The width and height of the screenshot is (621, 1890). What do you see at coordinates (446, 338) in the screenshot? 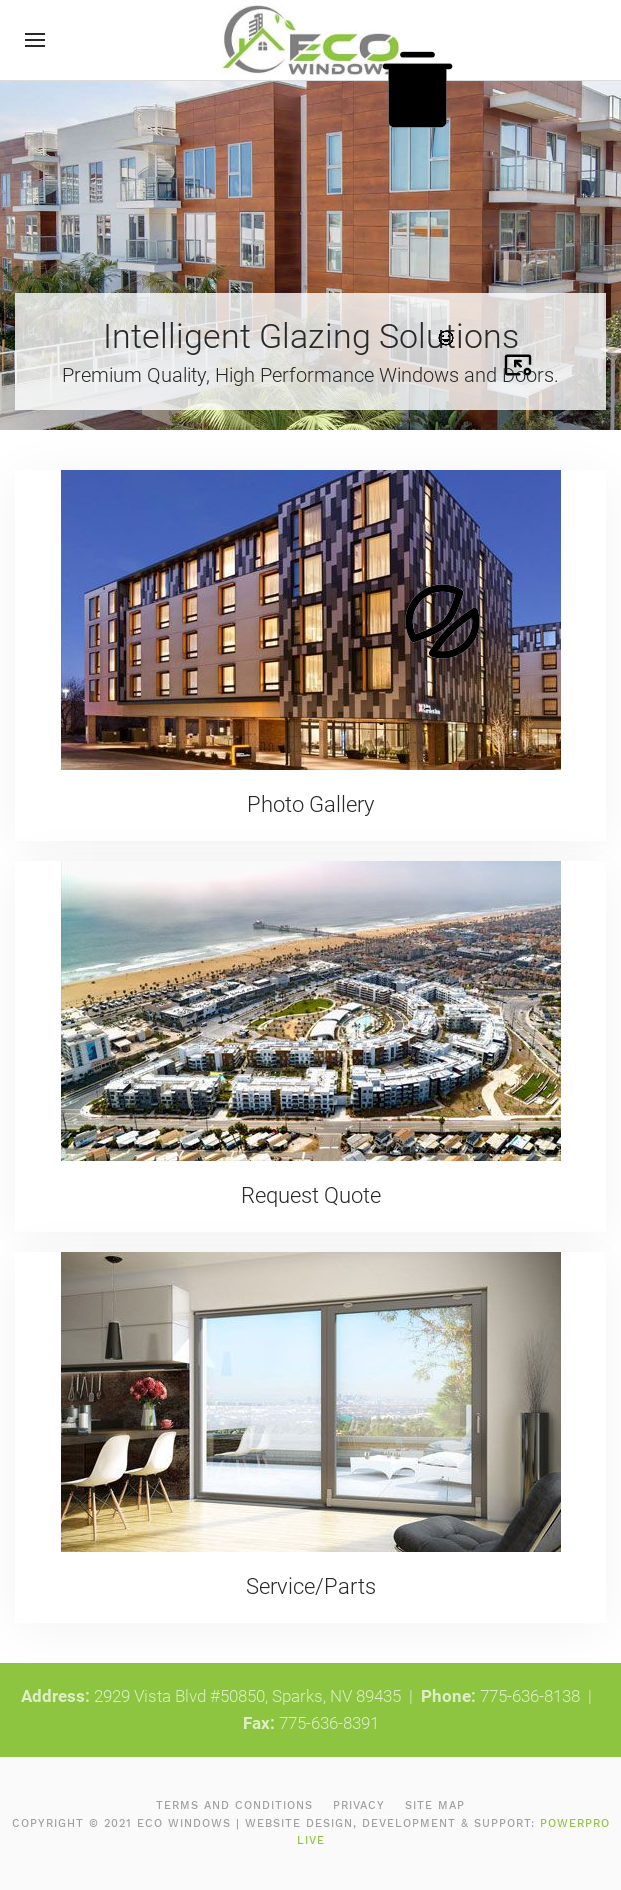
I see `tag people in a photo` at bounding box center [446, 338].